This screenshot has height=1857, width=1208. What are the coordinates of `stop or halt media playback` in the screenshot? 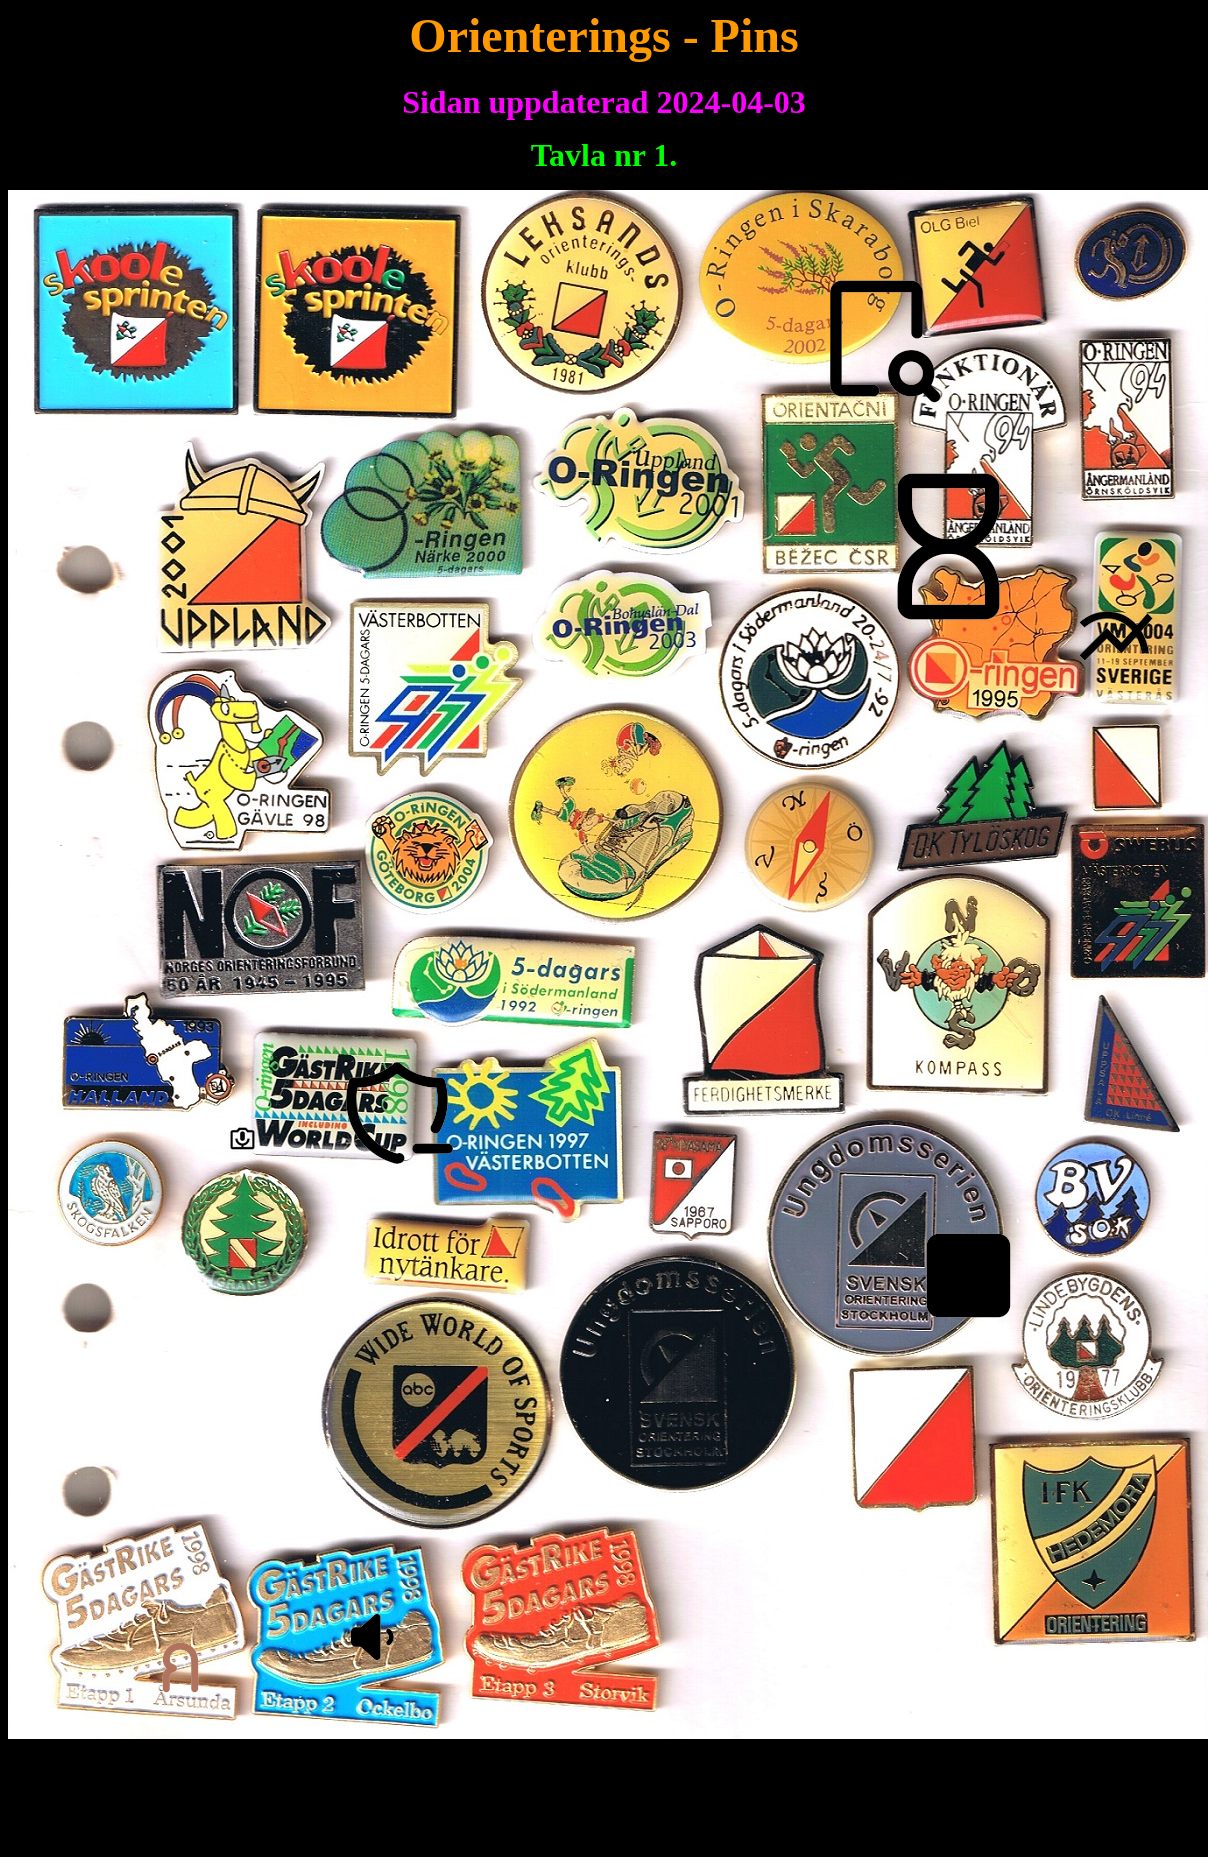 It's located at (968, 1275).